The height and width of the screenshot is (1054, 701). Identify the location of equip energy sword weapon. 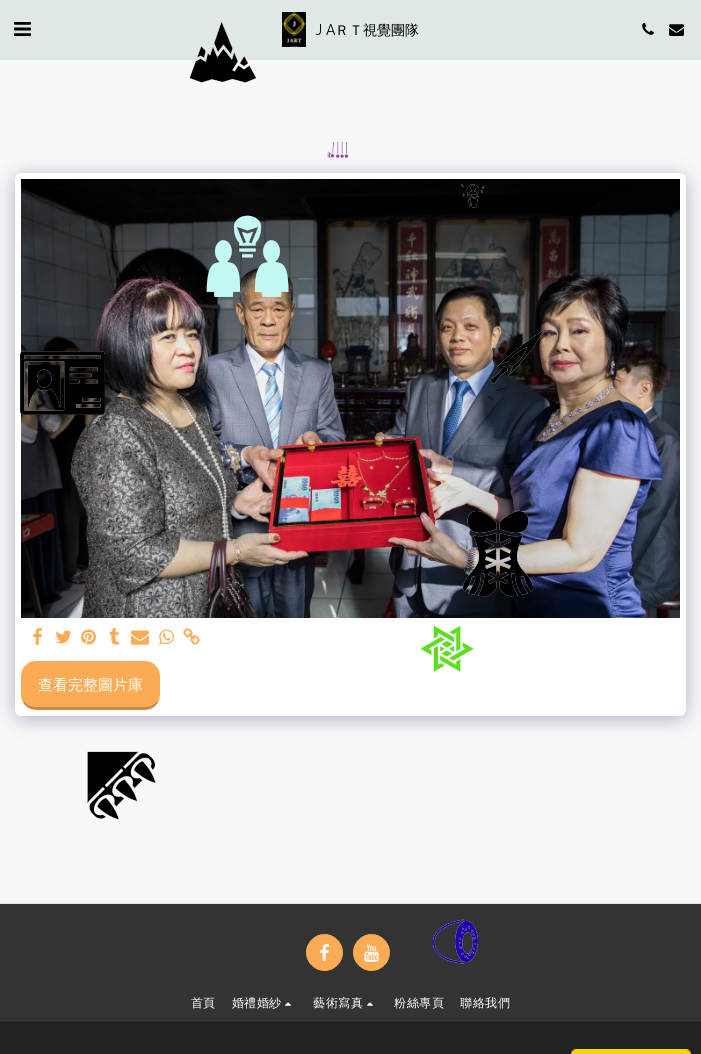
(517, 356).